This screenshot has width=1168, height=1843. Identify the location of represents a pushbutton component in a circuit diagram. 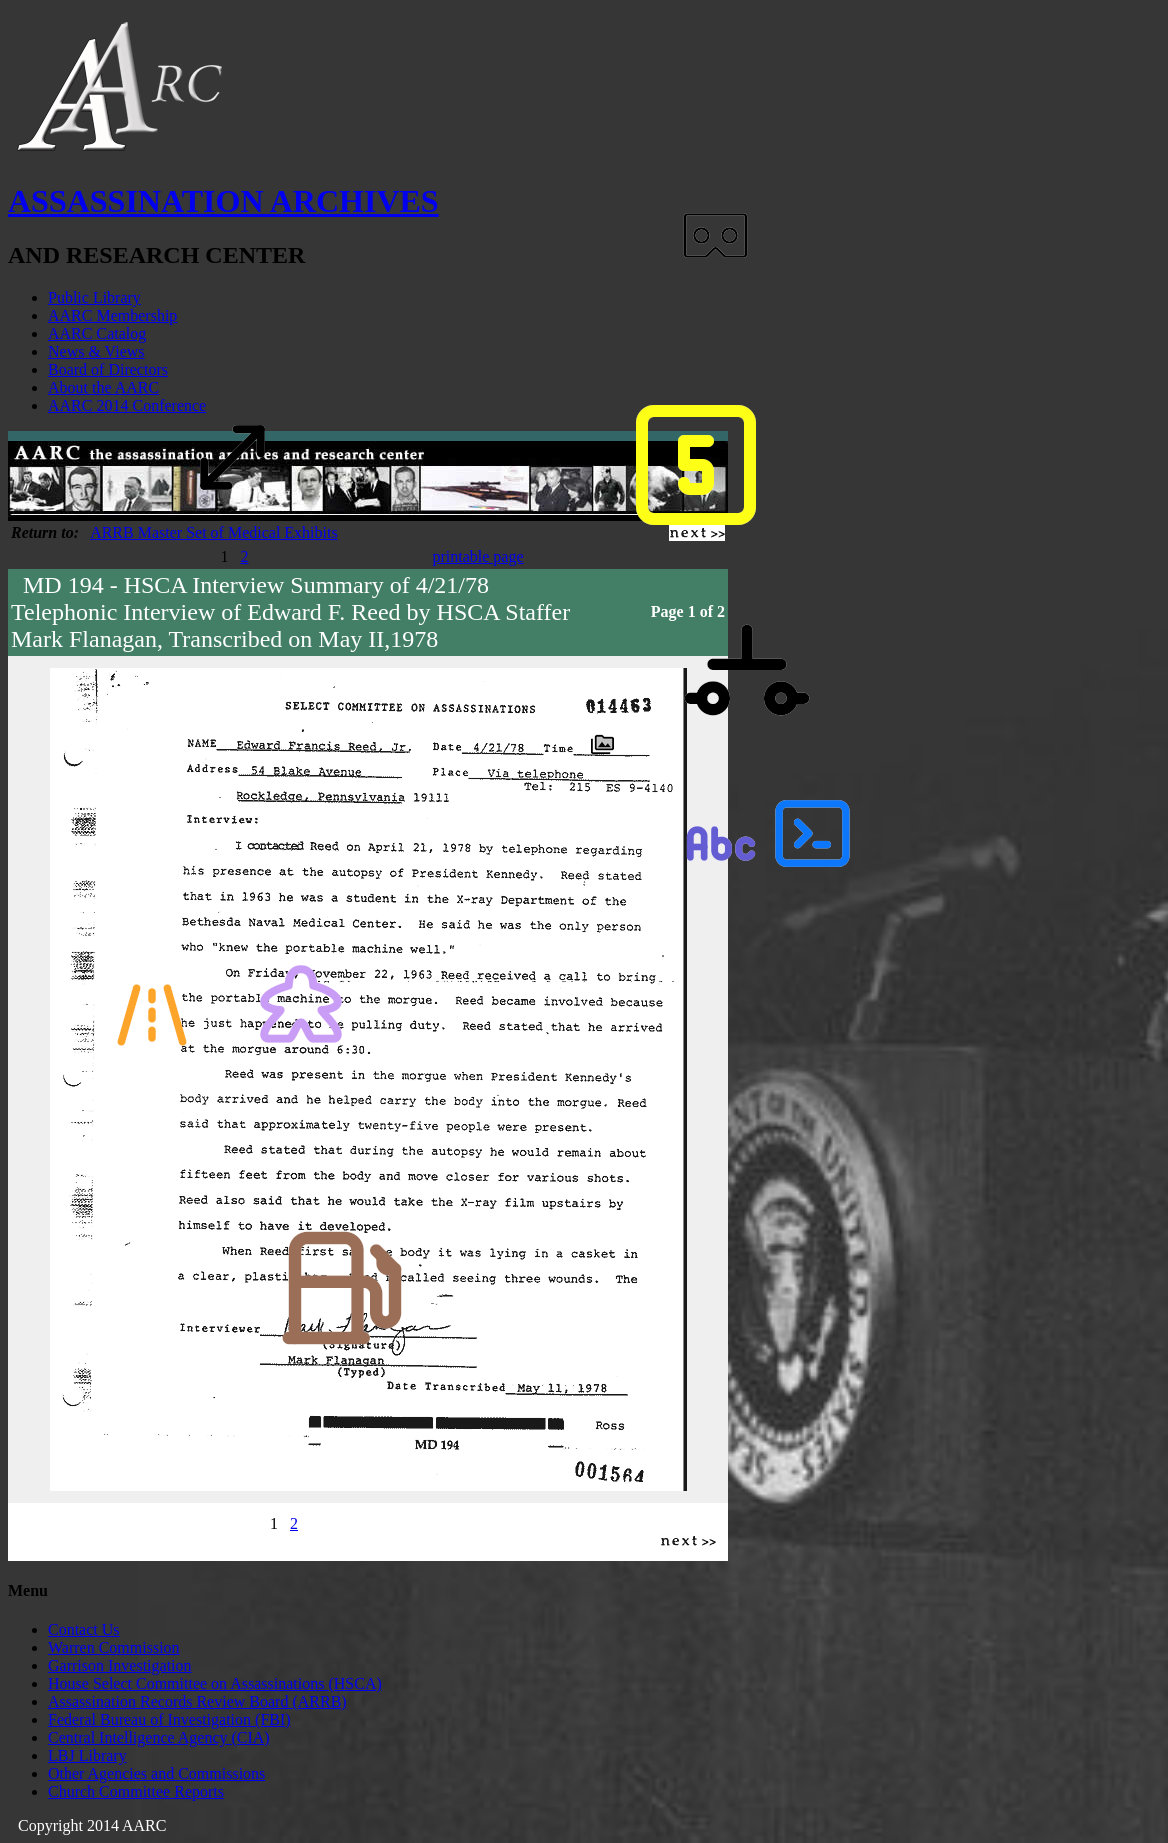
(747, 670).